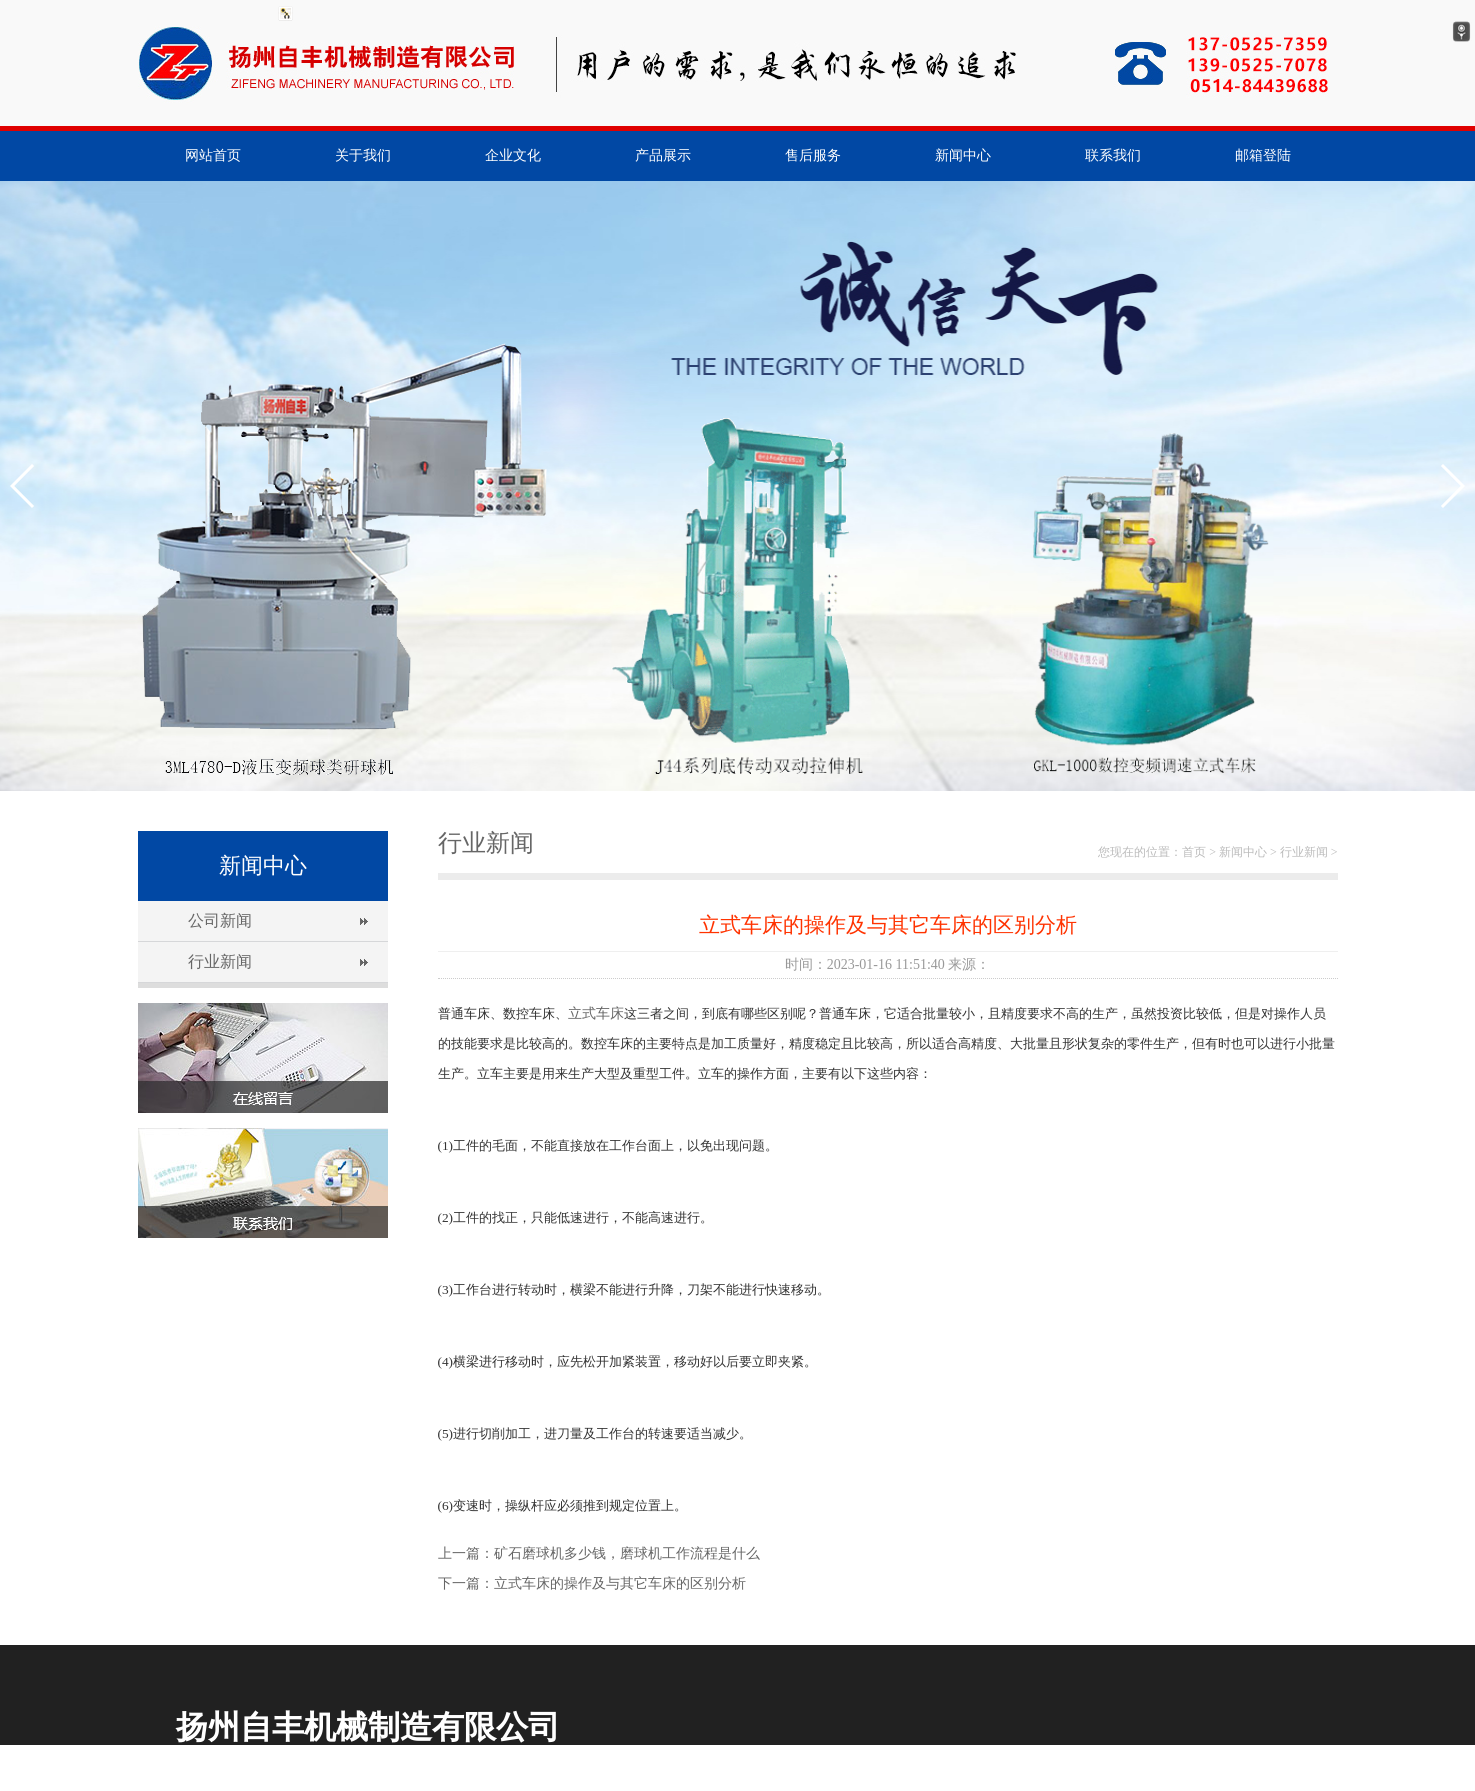 The height and width of the screenshot is (1791, 1475). What do you see at coordinates (285, 13) in the screenshot?
I see `open GNOME Builder development environment` at bounding box center [285, 13].